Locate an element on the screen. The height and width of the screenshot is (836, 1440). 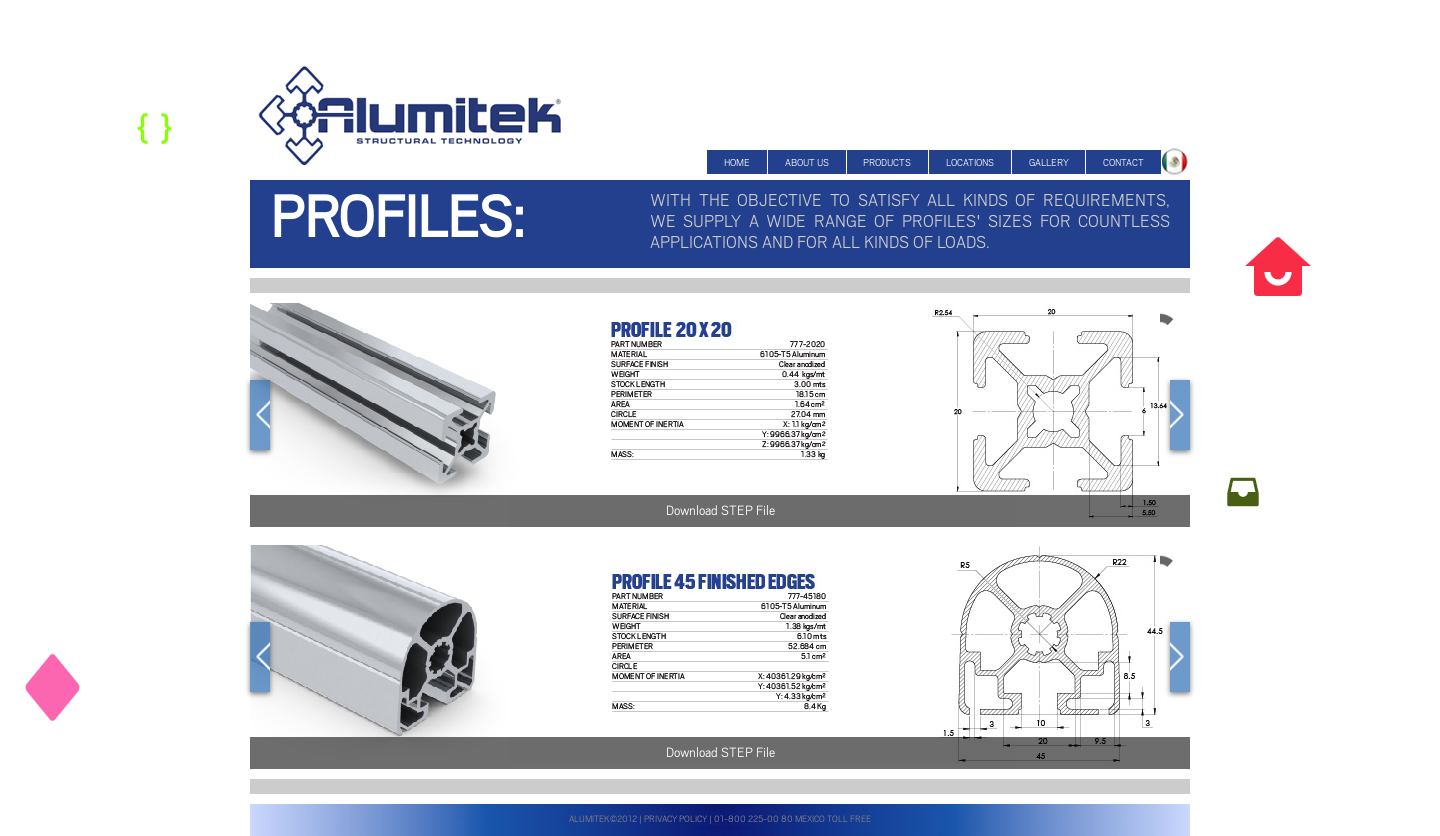
go to home screen is located at coordinates (1278, 269).